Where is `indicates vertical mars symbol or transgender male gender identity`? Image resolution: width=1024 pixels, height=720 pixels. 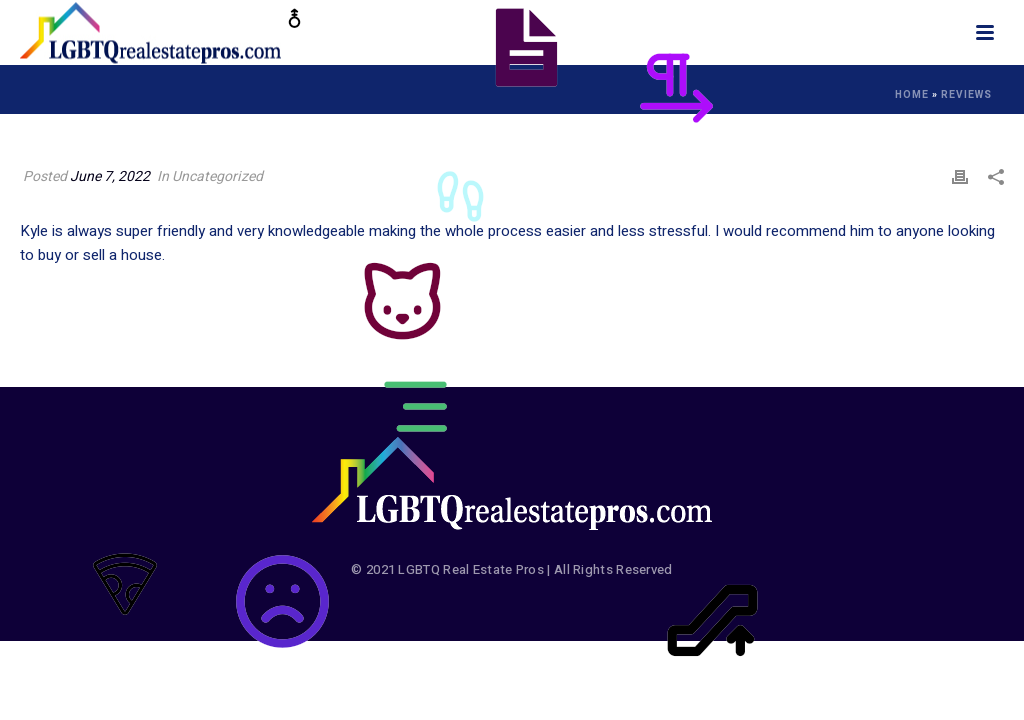 indicates vertical mars symbol or transgender male gender identity is located at coordinates (294, 18).